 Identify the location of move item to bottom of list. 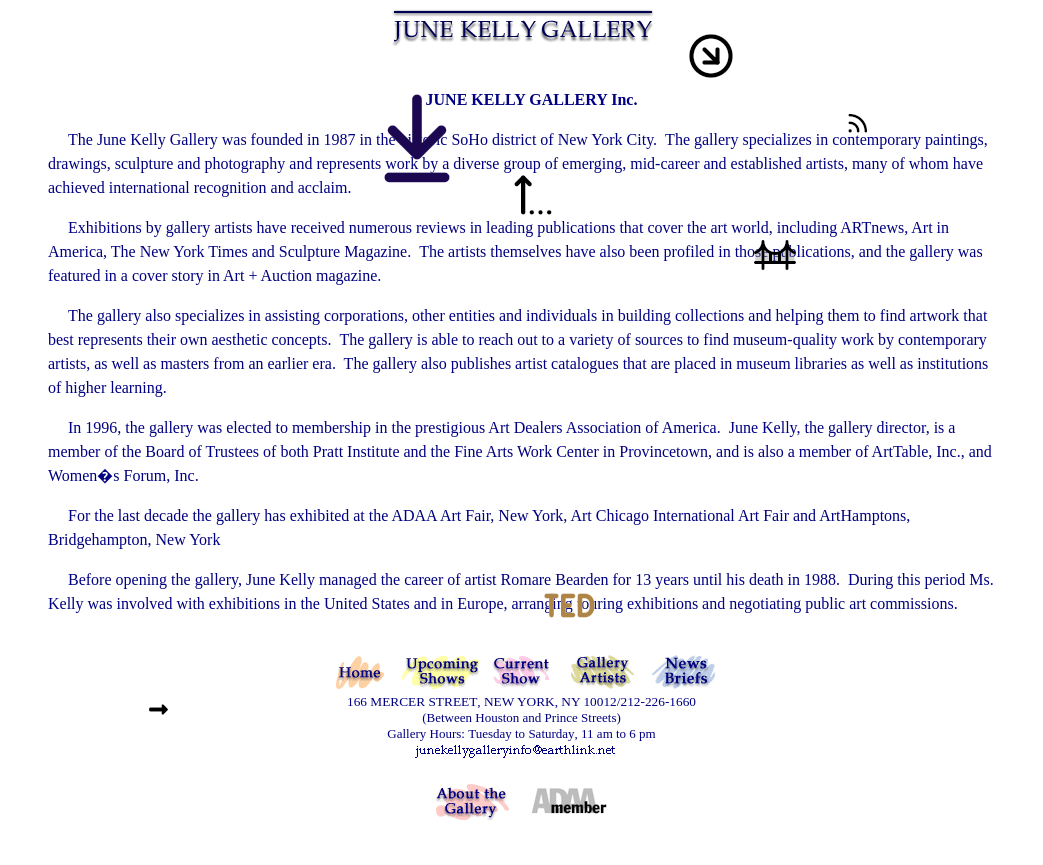
(417, 140).